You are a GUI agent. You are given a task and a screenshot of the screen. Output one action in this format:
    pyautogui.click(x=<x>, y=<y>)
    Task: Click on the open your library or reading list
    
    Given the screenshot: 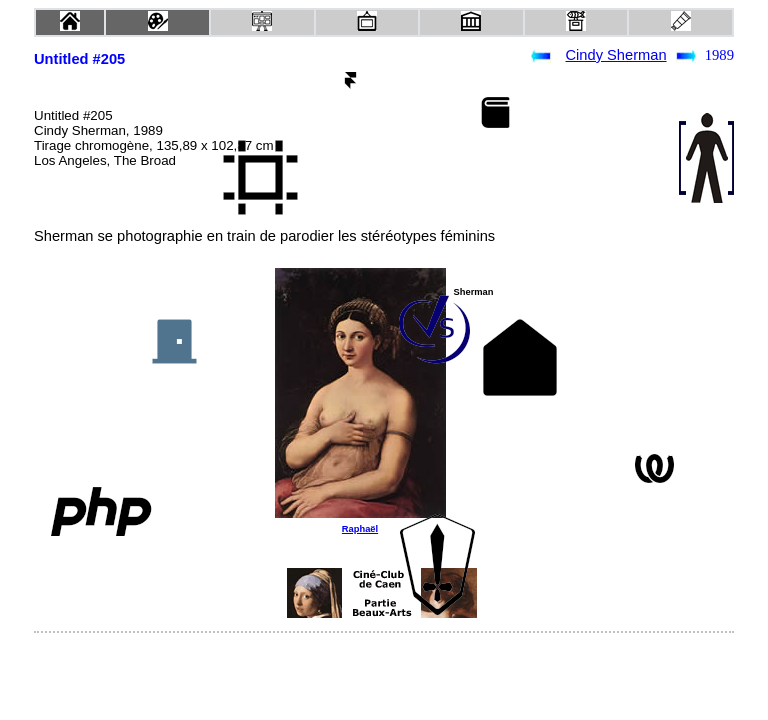 What is the action you would take?
    pyautogui.click(x=495, y=112)
    